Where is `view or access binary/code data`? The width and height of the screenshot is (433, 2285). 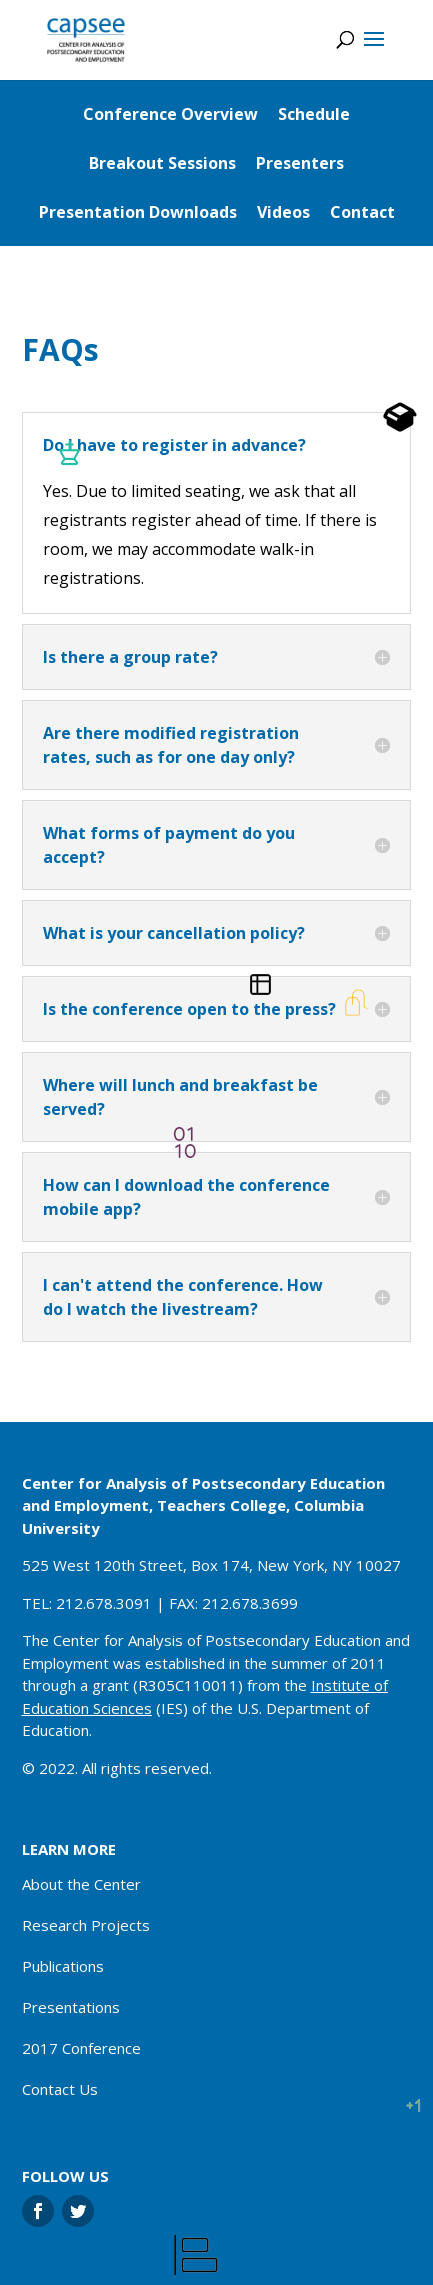
view or access binary/code data is located at coordinates (184, 1142).